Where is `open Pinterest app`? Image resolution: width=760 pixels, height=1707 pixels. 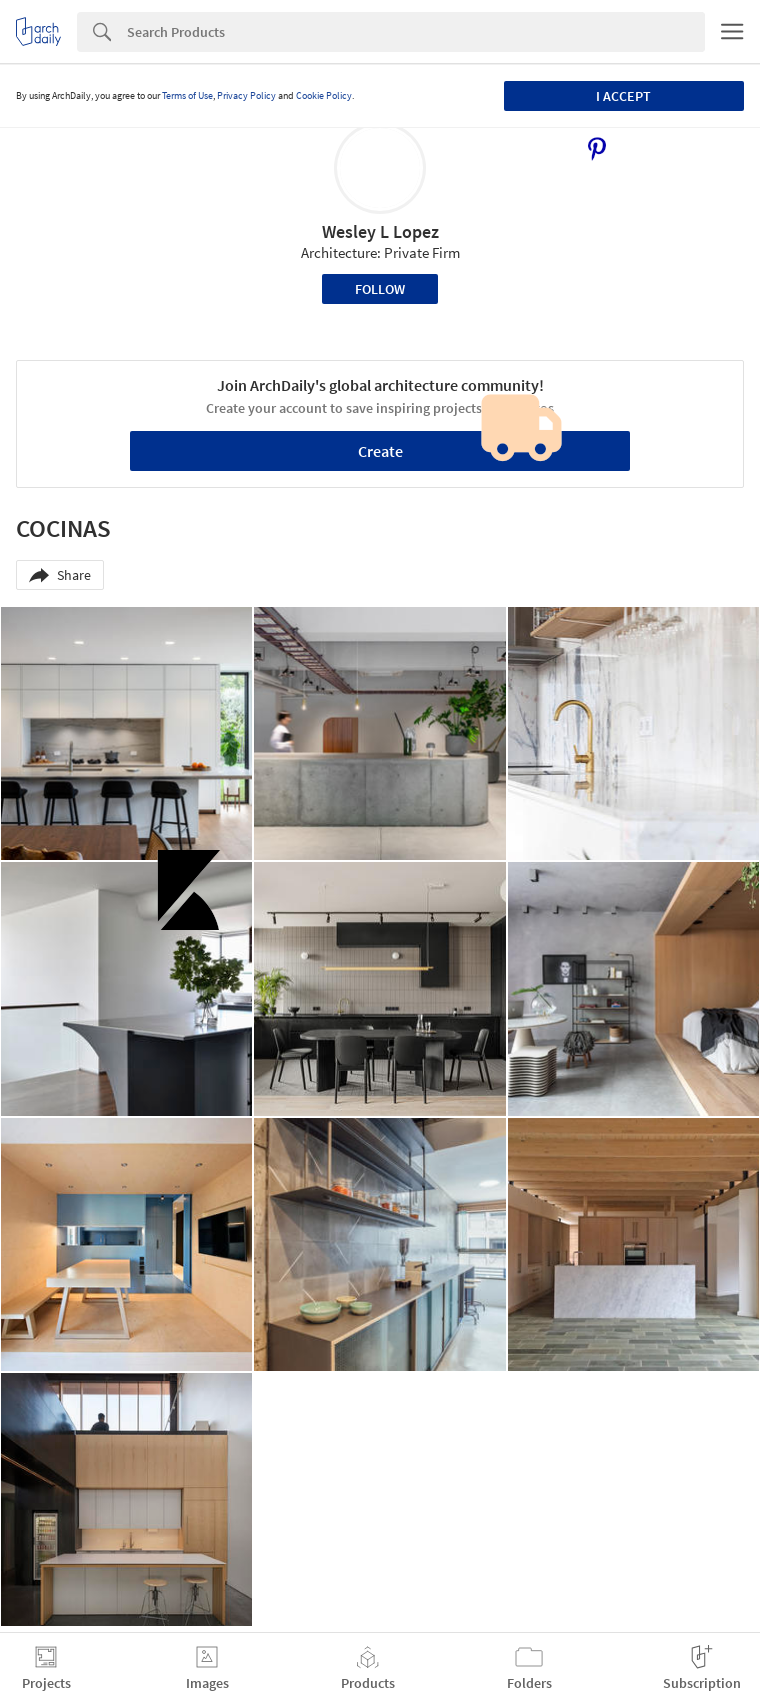
open Pinterest app is located at coordinates (597, 149).